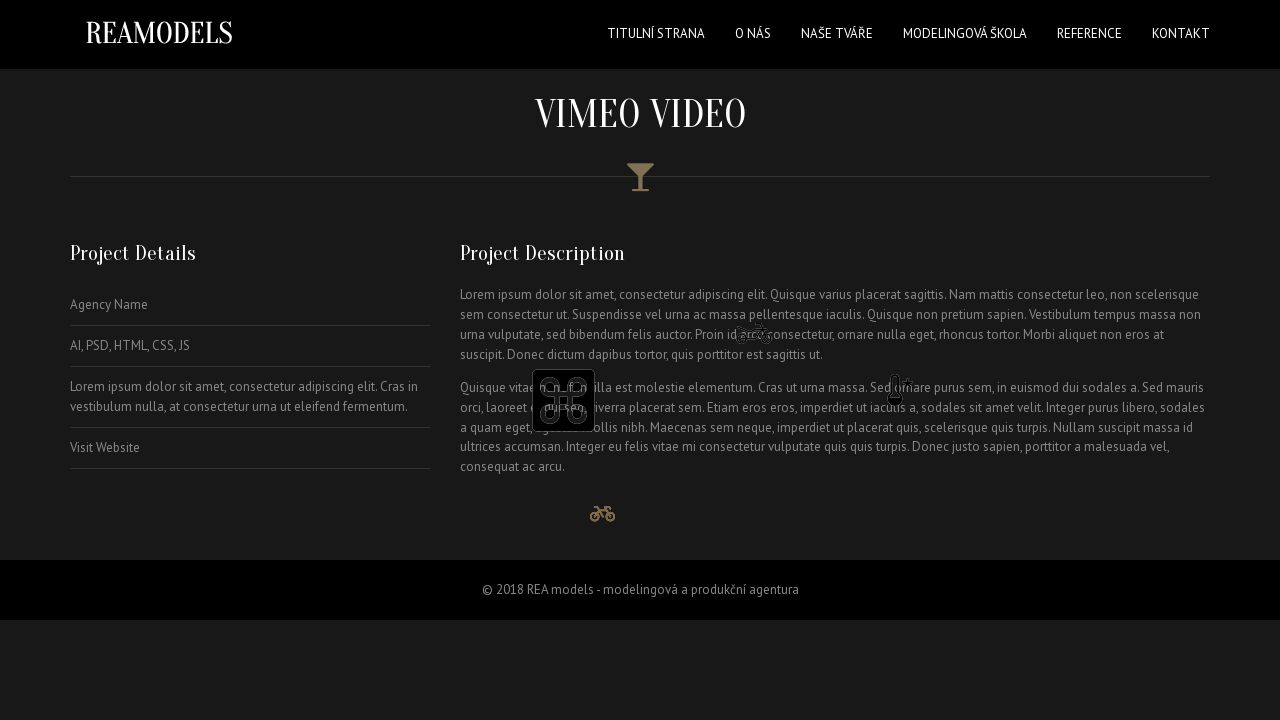 This screenshot has width=1280, height=720. I want to click on select bicycle as transportation mode, so click(602, 513).